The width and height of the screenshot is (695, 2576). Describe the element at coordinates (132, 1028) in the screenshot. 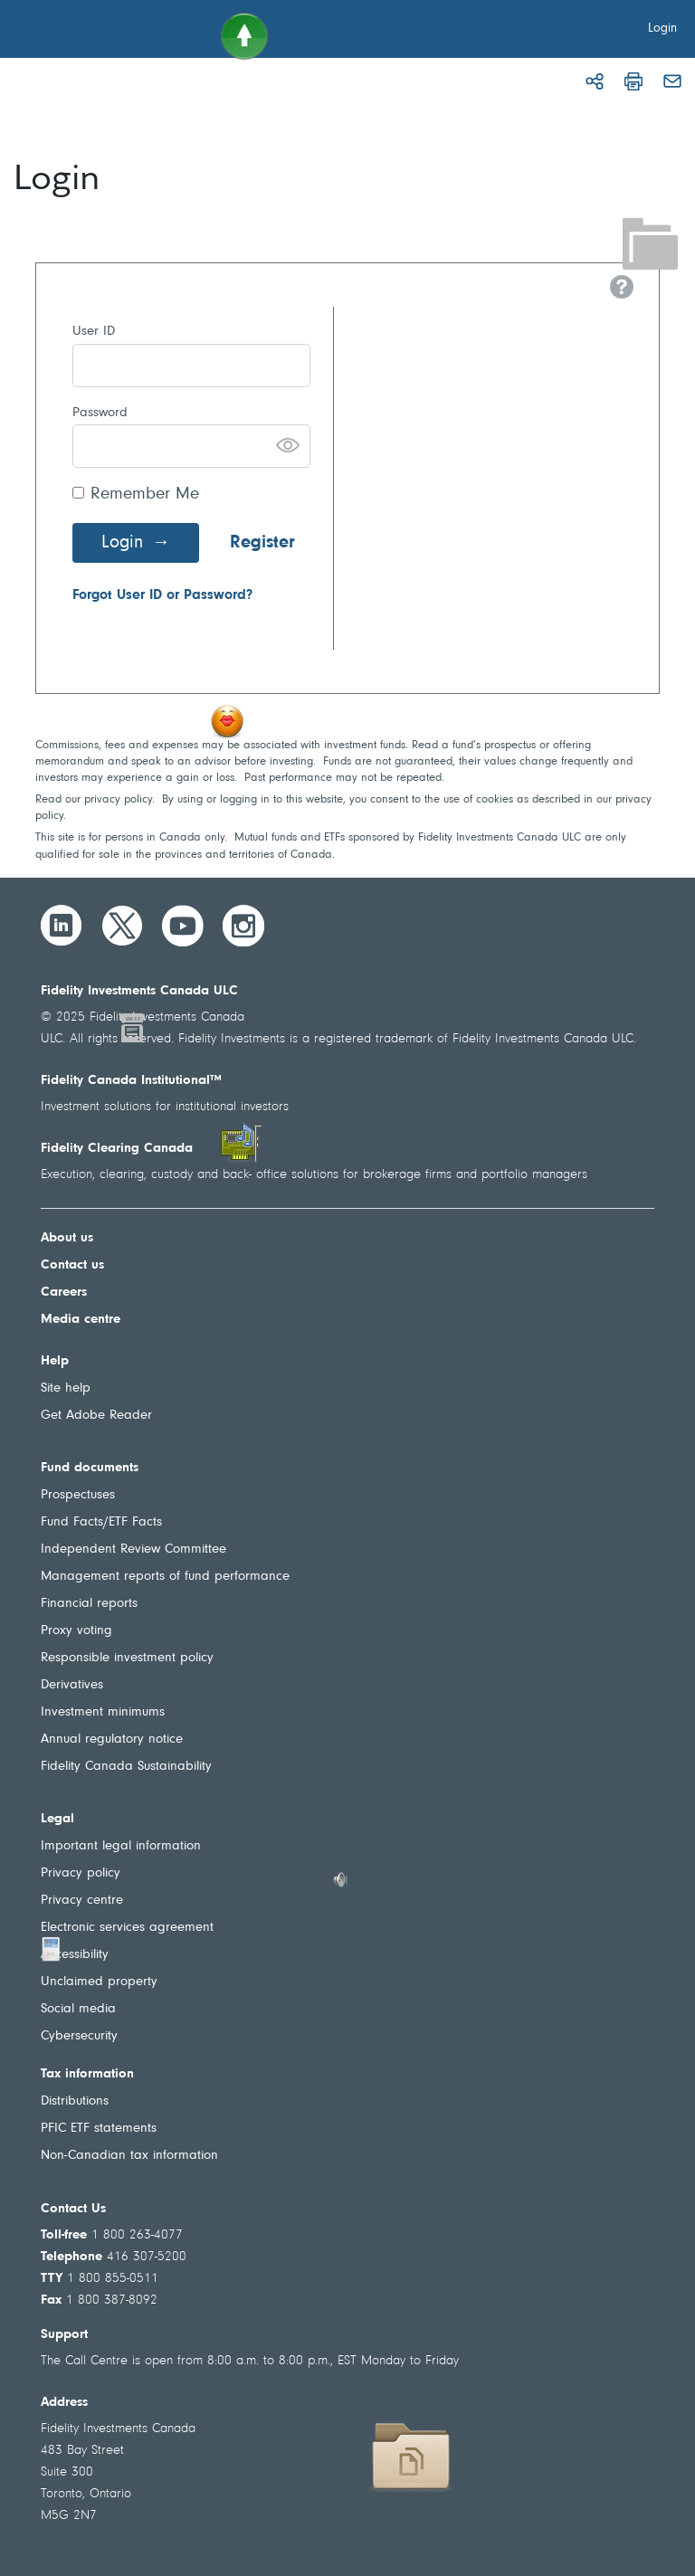

I see `scan a document or image` at that location.